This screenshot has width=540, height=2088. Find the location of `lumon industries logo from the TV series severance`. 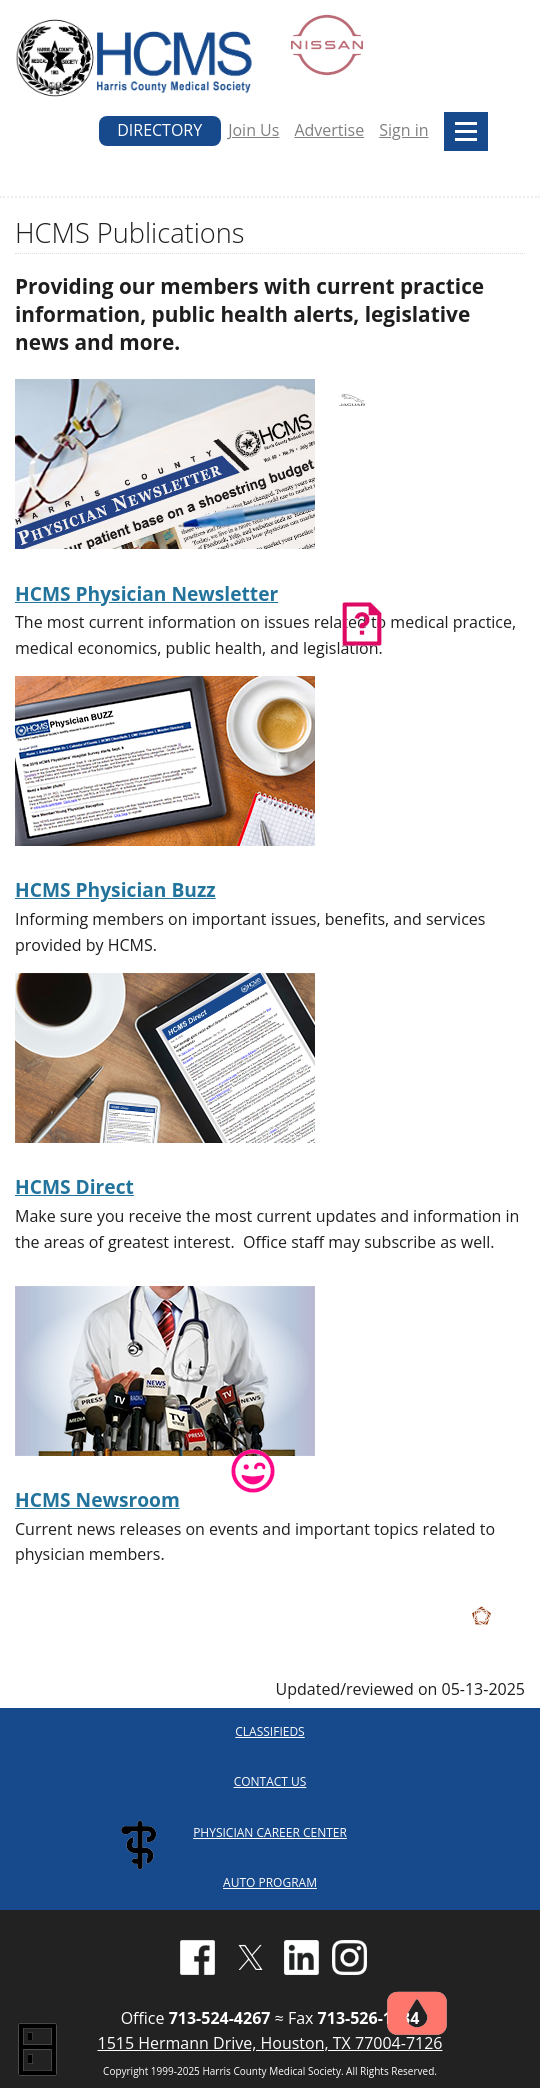

lumon industries logo from the TV series severance is located at coordinates (417, 2015).